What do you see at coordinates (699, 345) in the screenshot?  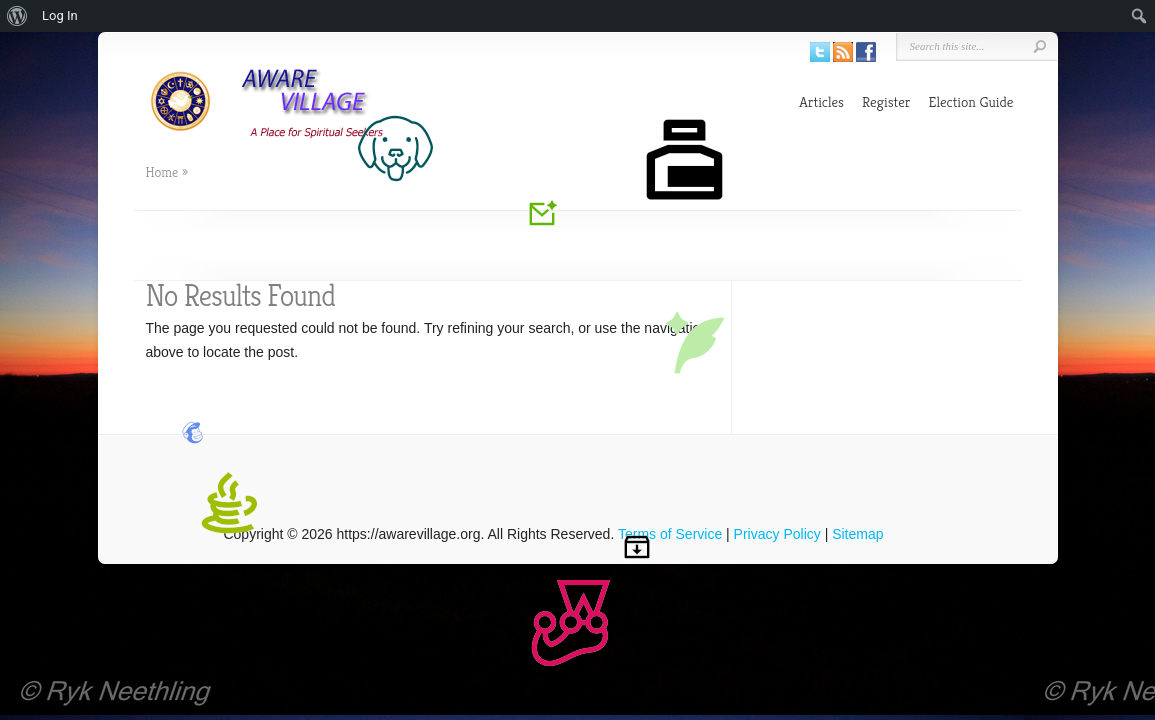 I see `compose with AI writing assistance` at bounding box center [699, 345].